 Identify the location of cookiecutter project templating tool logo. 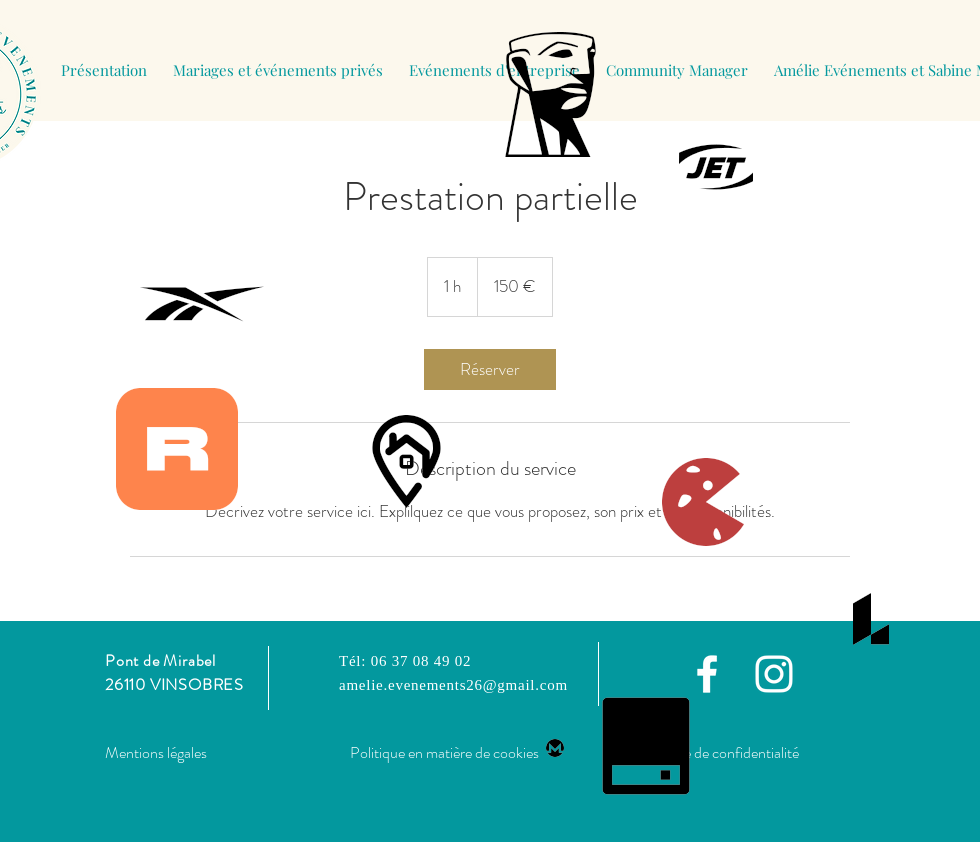
(703, 502).